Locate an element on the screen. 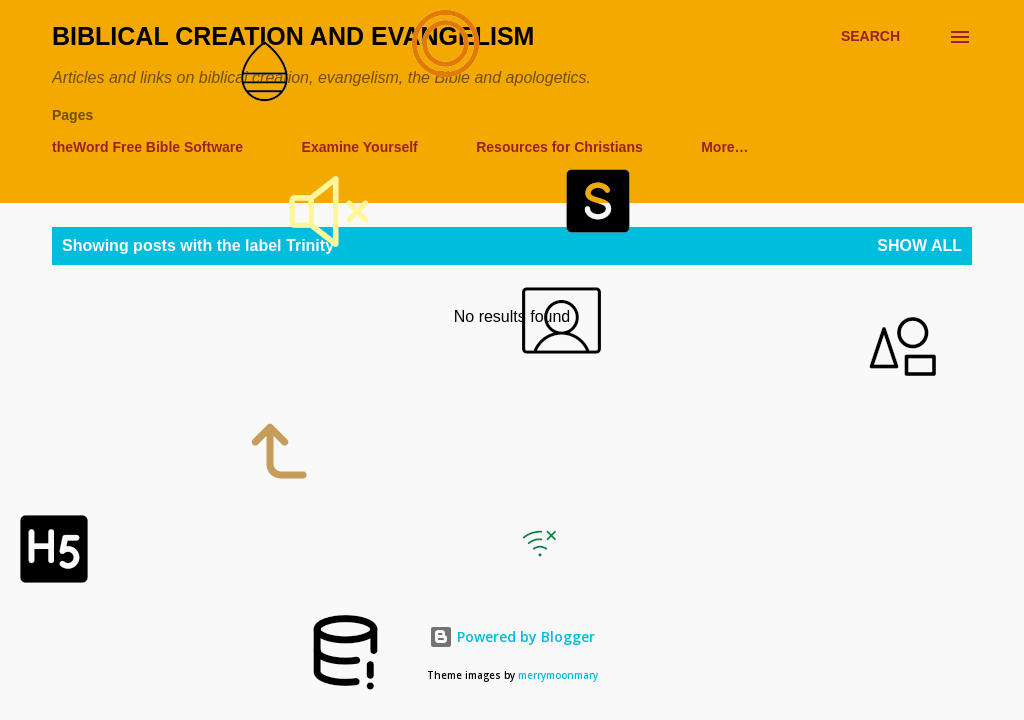  mute audio or sound is located at coordinates (327, 211).